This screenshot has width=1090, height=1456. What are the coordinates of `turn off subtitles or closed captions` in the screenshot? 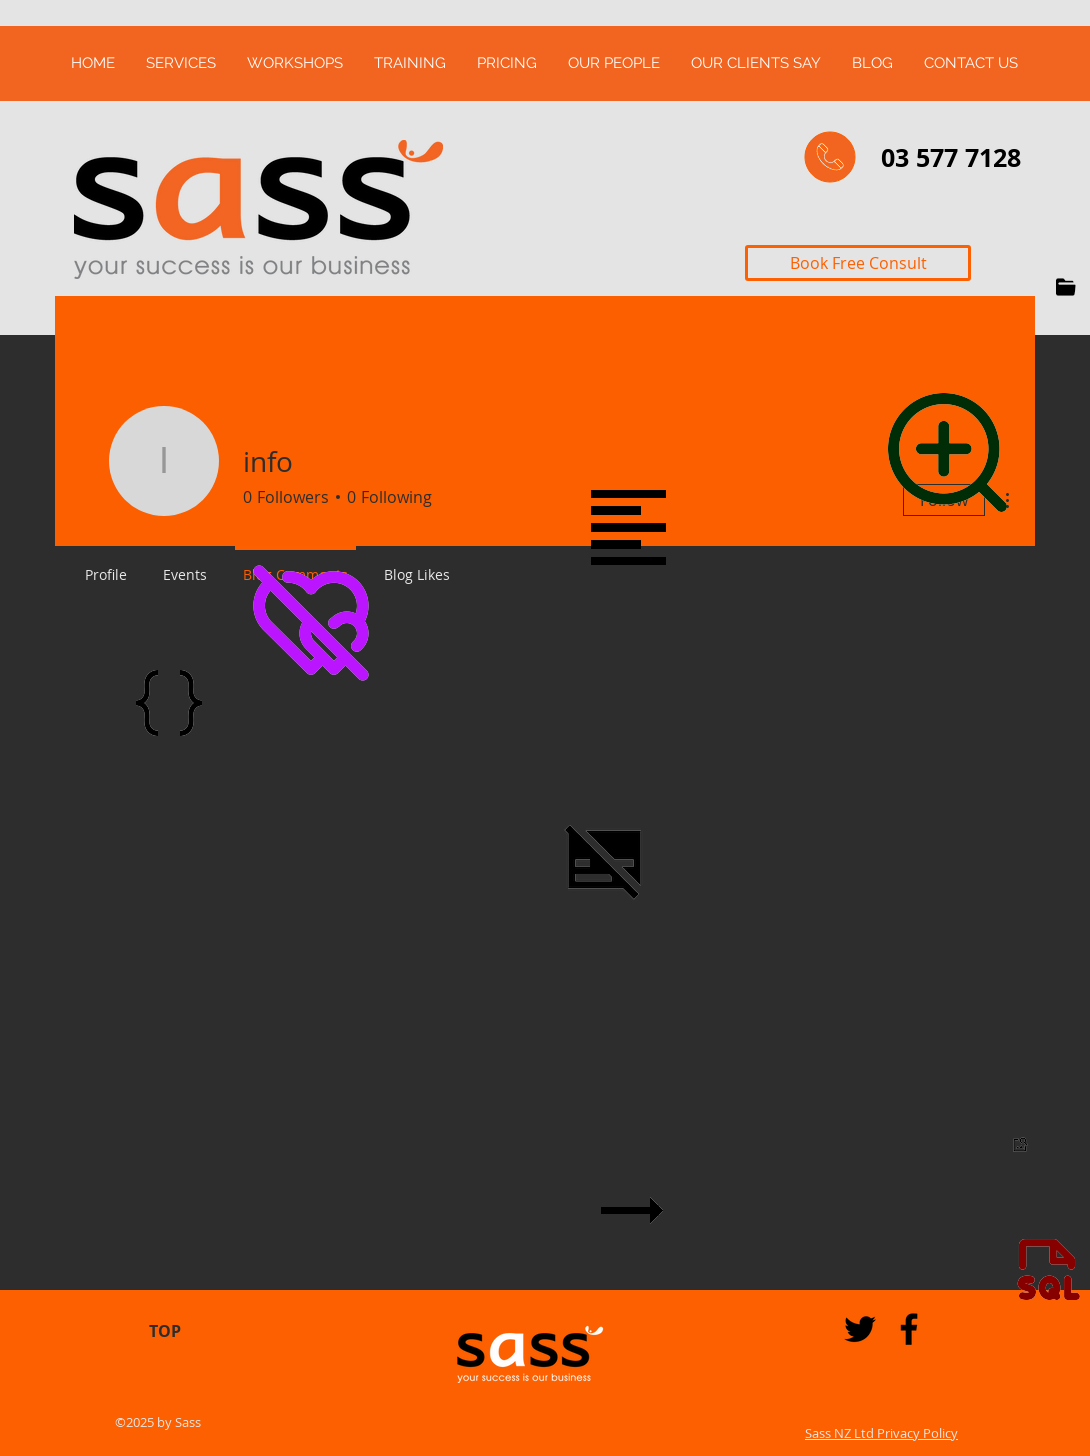 It's located at (604, 859).